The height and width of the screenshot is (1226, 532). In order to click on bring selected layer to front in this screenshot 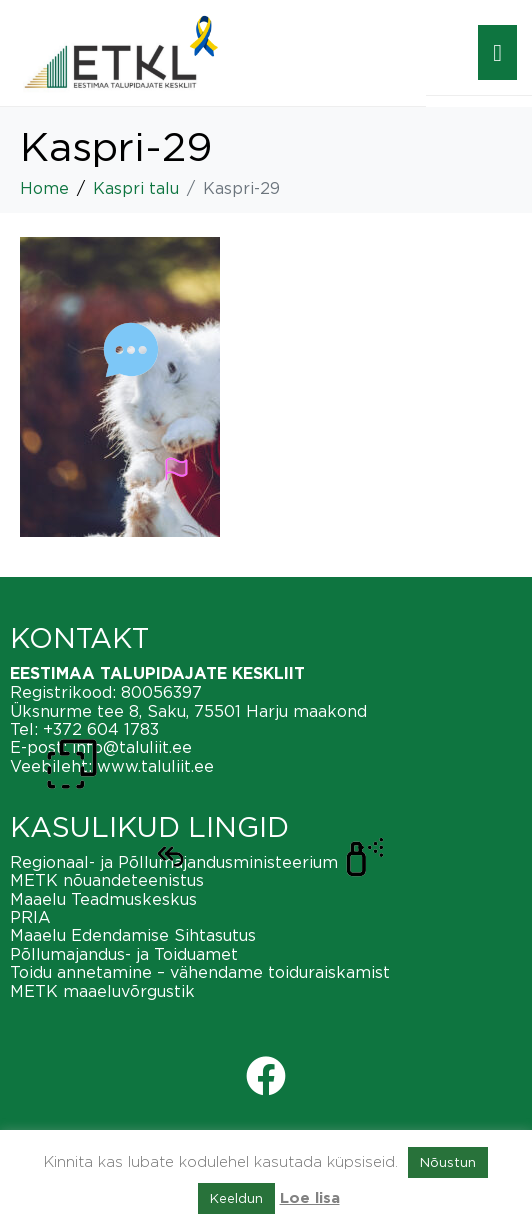, I will do `click(72, 764)`.